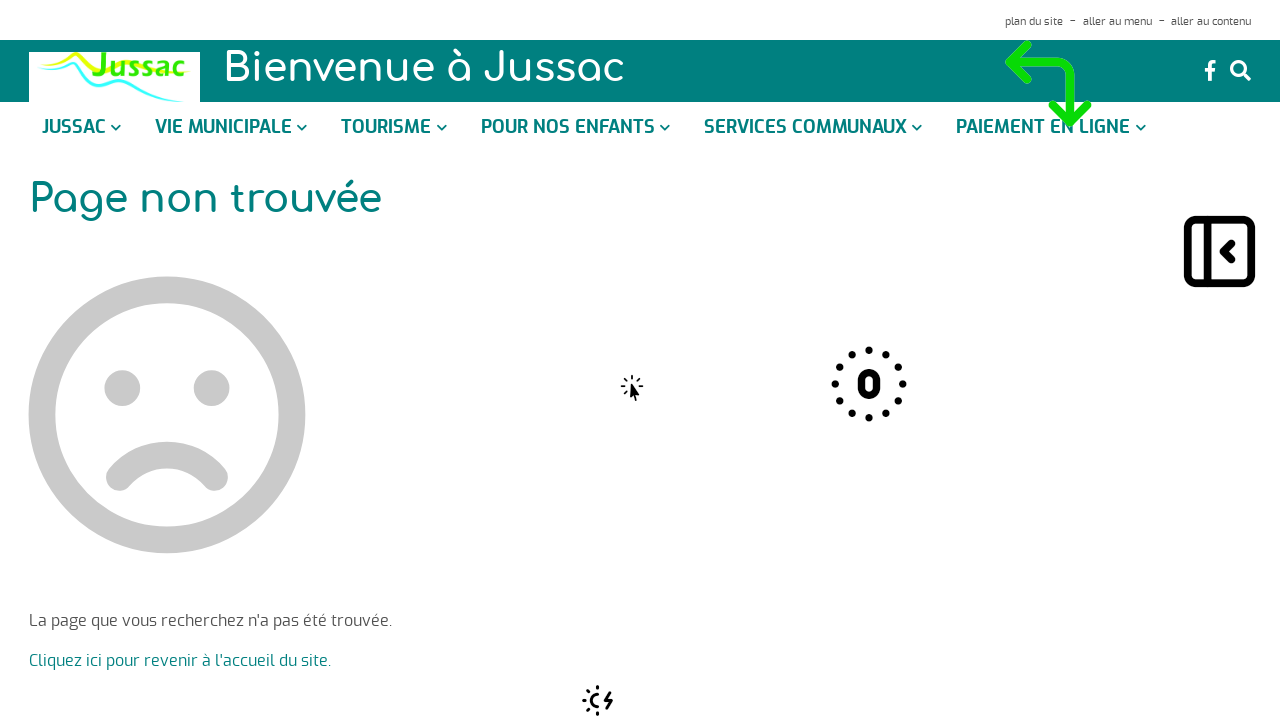 The width and height of the screenshot is (1280, 720). I want to click on solar power or solar energy settings, so click(597, 700).